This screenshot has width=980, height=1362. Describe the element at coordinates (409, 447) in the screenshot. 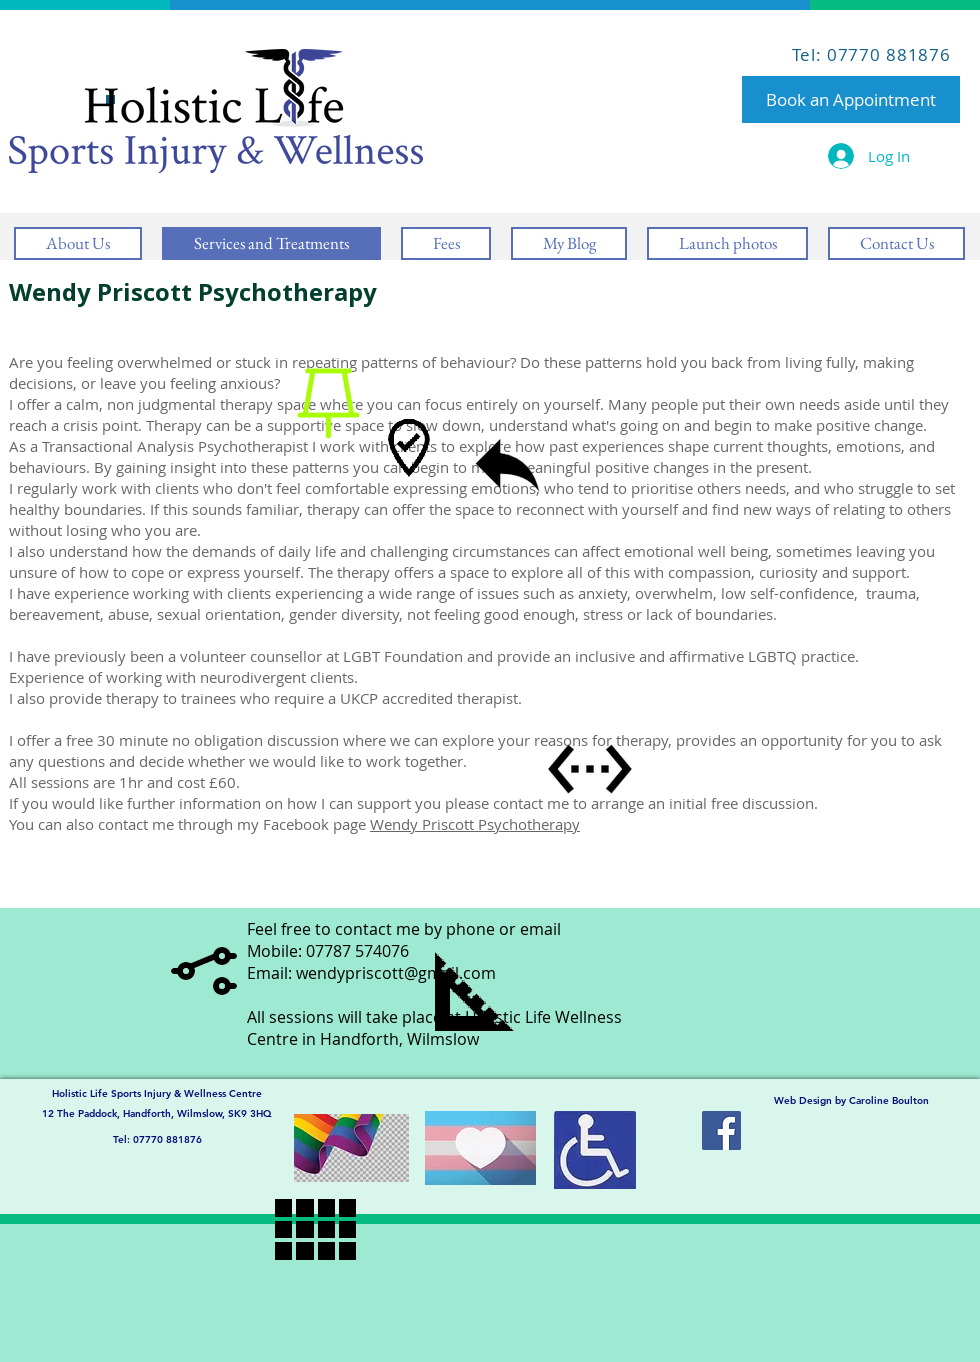

I see `confirm or select a location` at that location.